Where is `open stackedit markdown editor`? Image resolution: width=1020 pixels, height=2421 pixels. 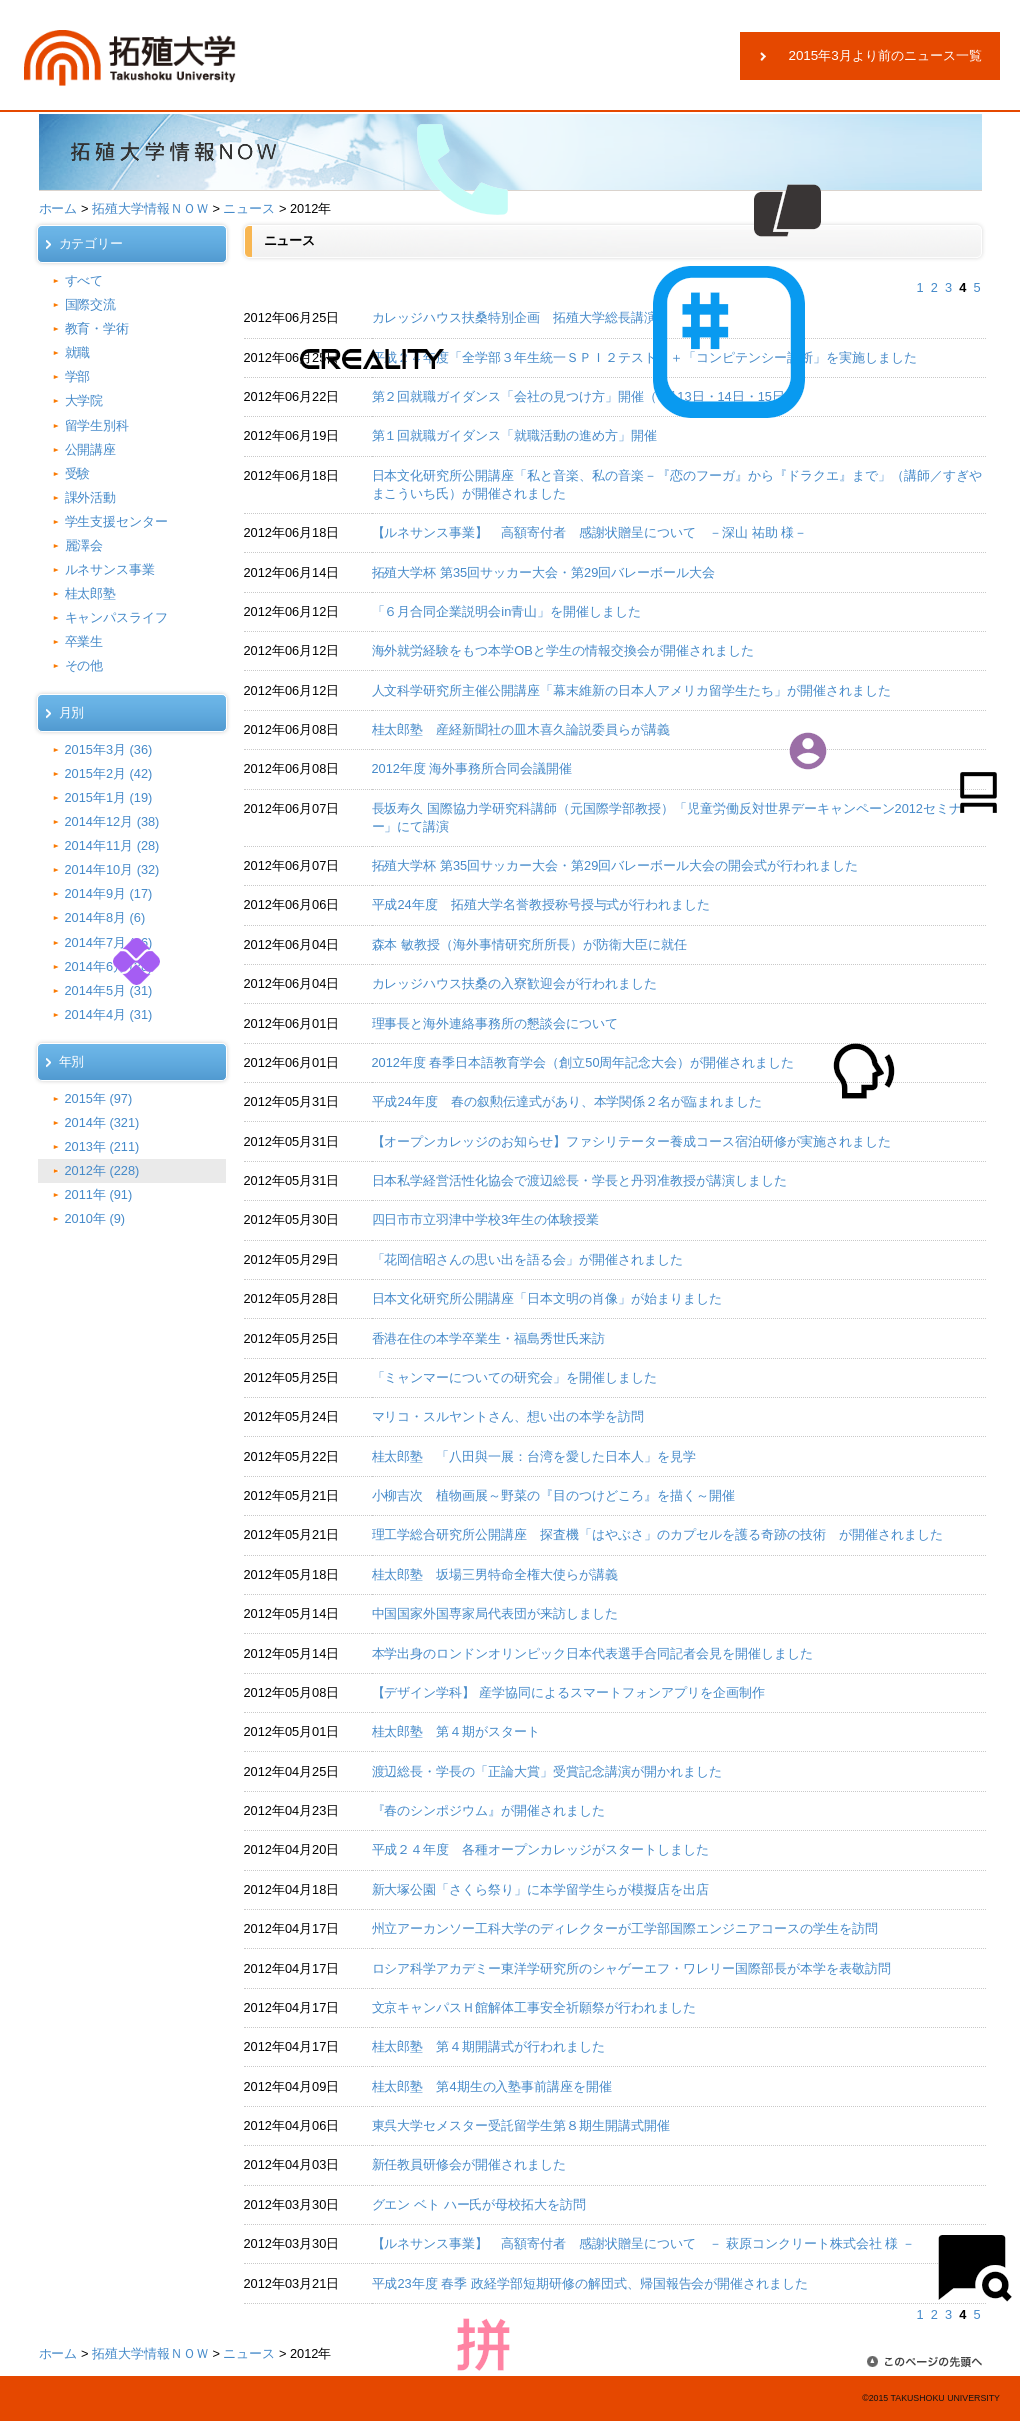 open stackedit markdown editor is located at coordinates (729, 342).